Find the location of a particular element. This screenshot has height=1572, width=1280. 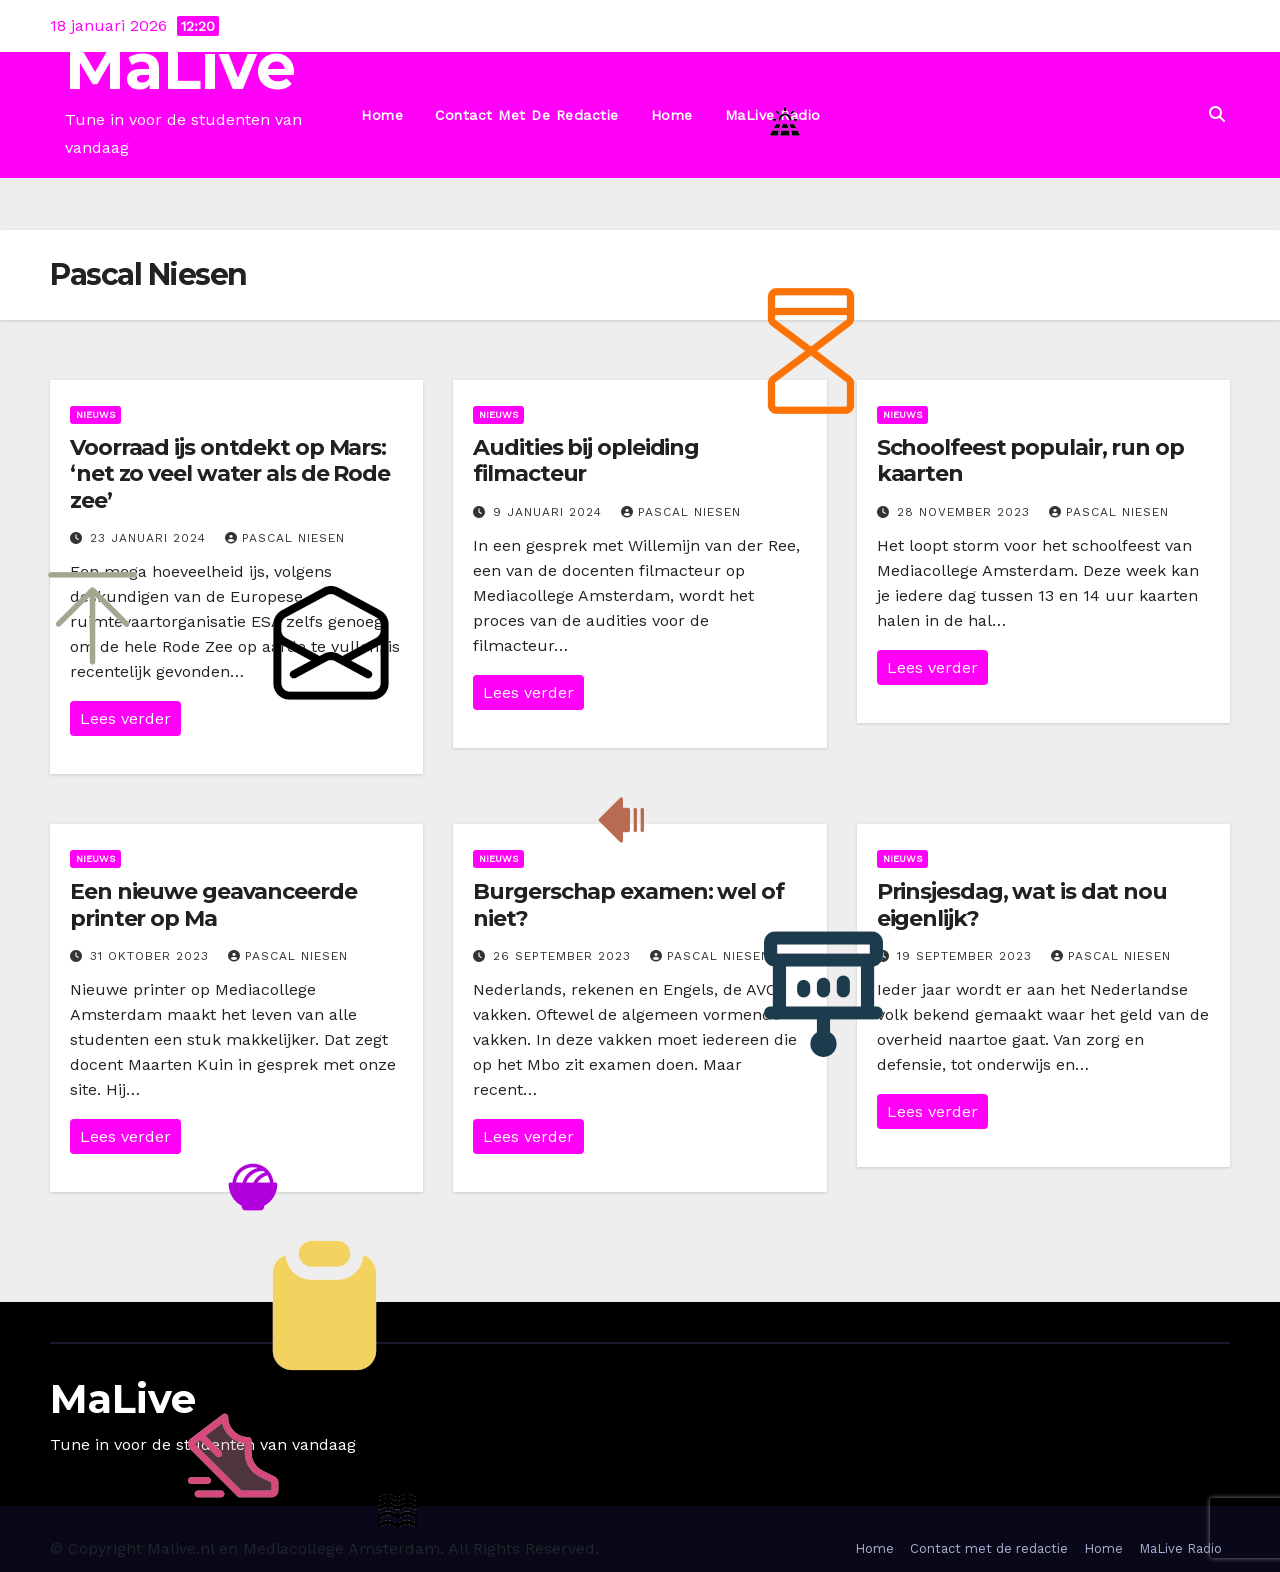

view solar panel status or energy production is located at coordinates (785, 123).